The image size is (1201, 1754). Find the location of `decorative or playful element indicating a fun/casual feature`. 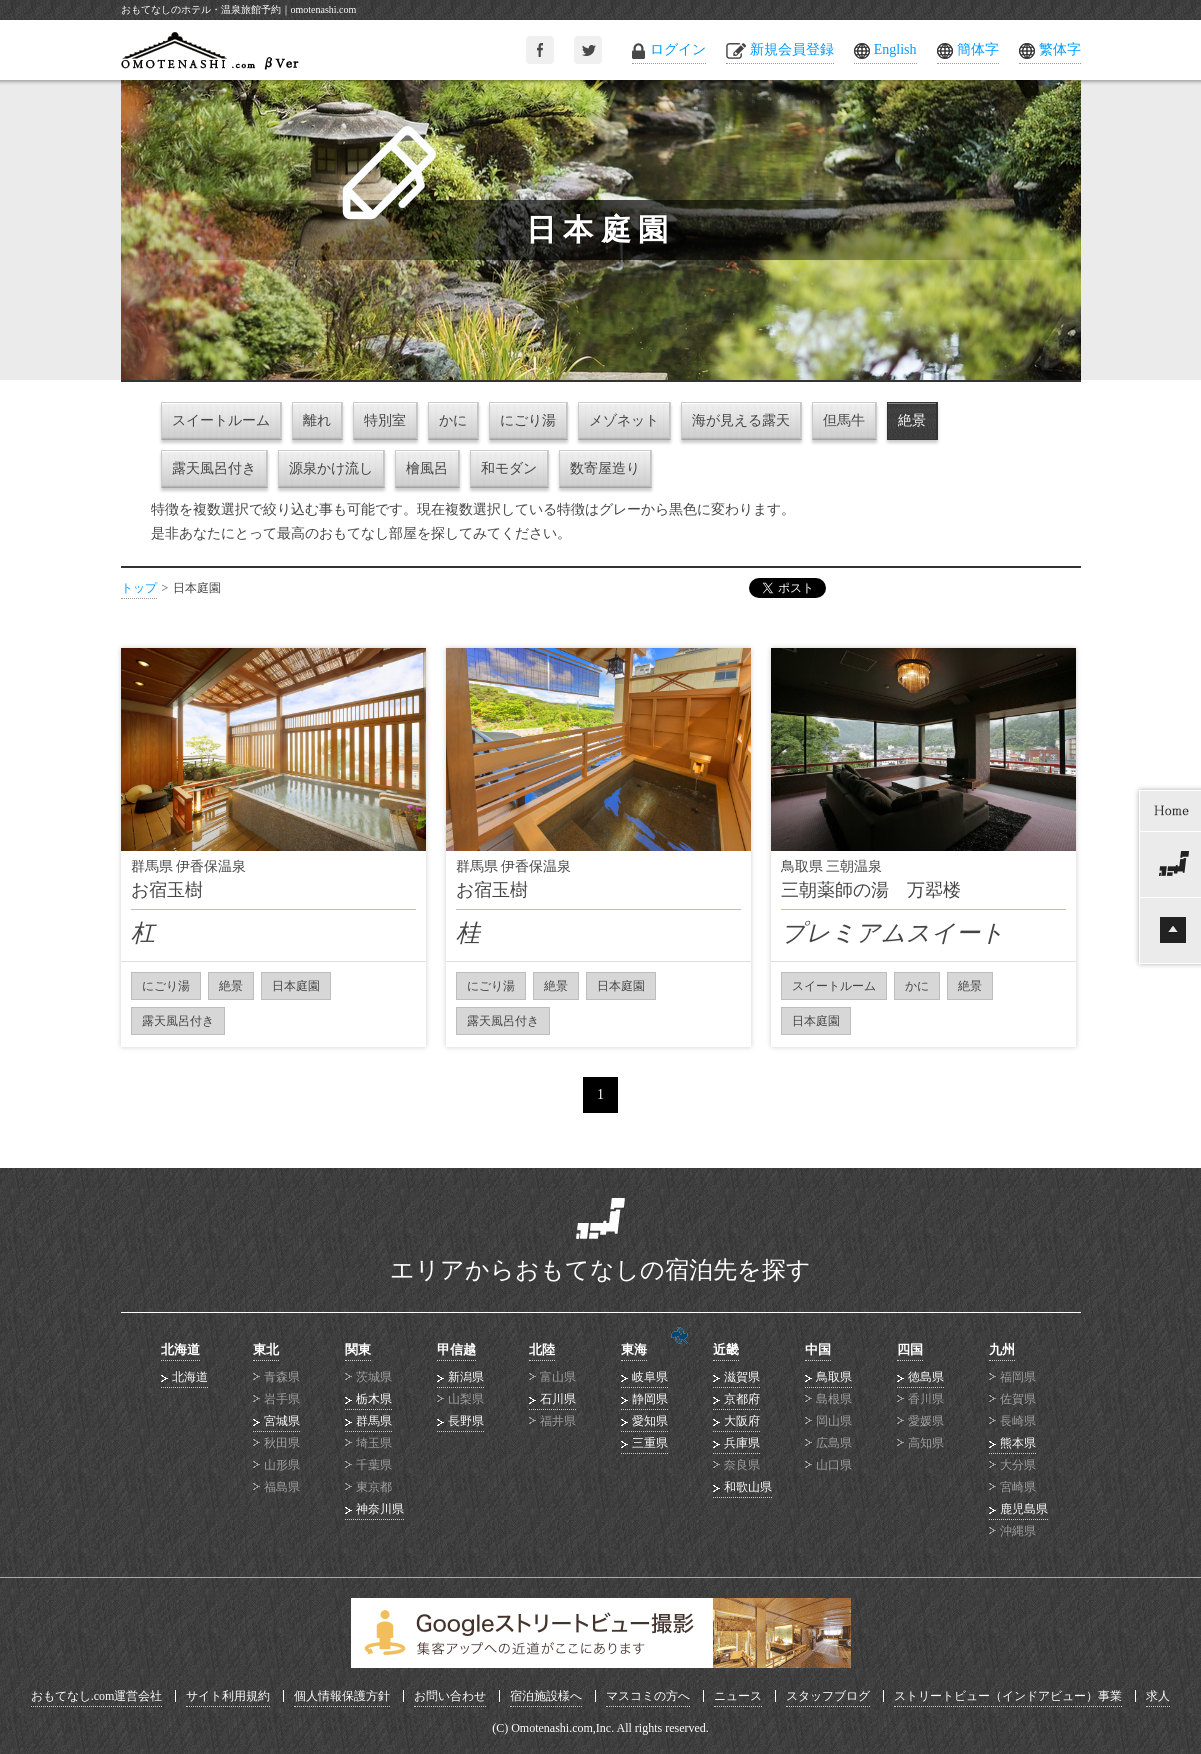

decorative or playful element indicating a fun/casual feature is located at coordinates (680, 1336).